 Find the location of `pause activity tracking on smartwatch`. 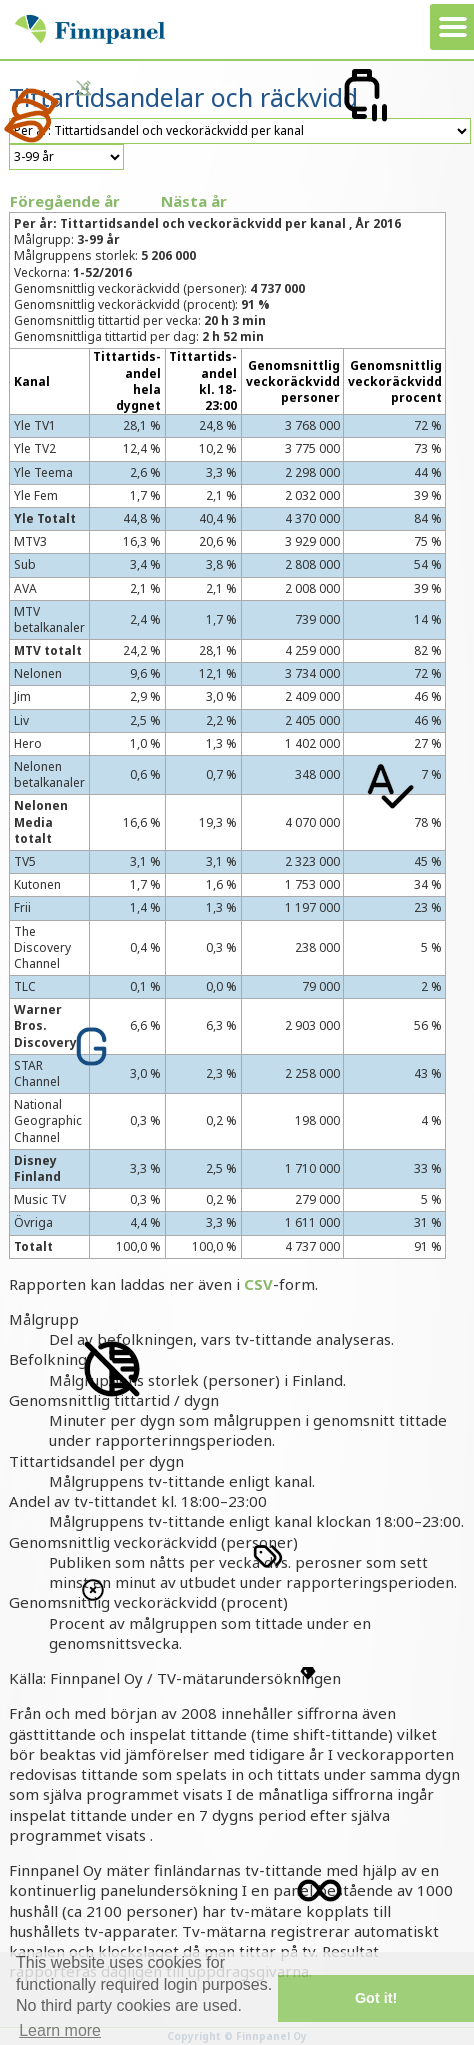

pause activity tracking on smartwatch is located at coordinates (362, 94).